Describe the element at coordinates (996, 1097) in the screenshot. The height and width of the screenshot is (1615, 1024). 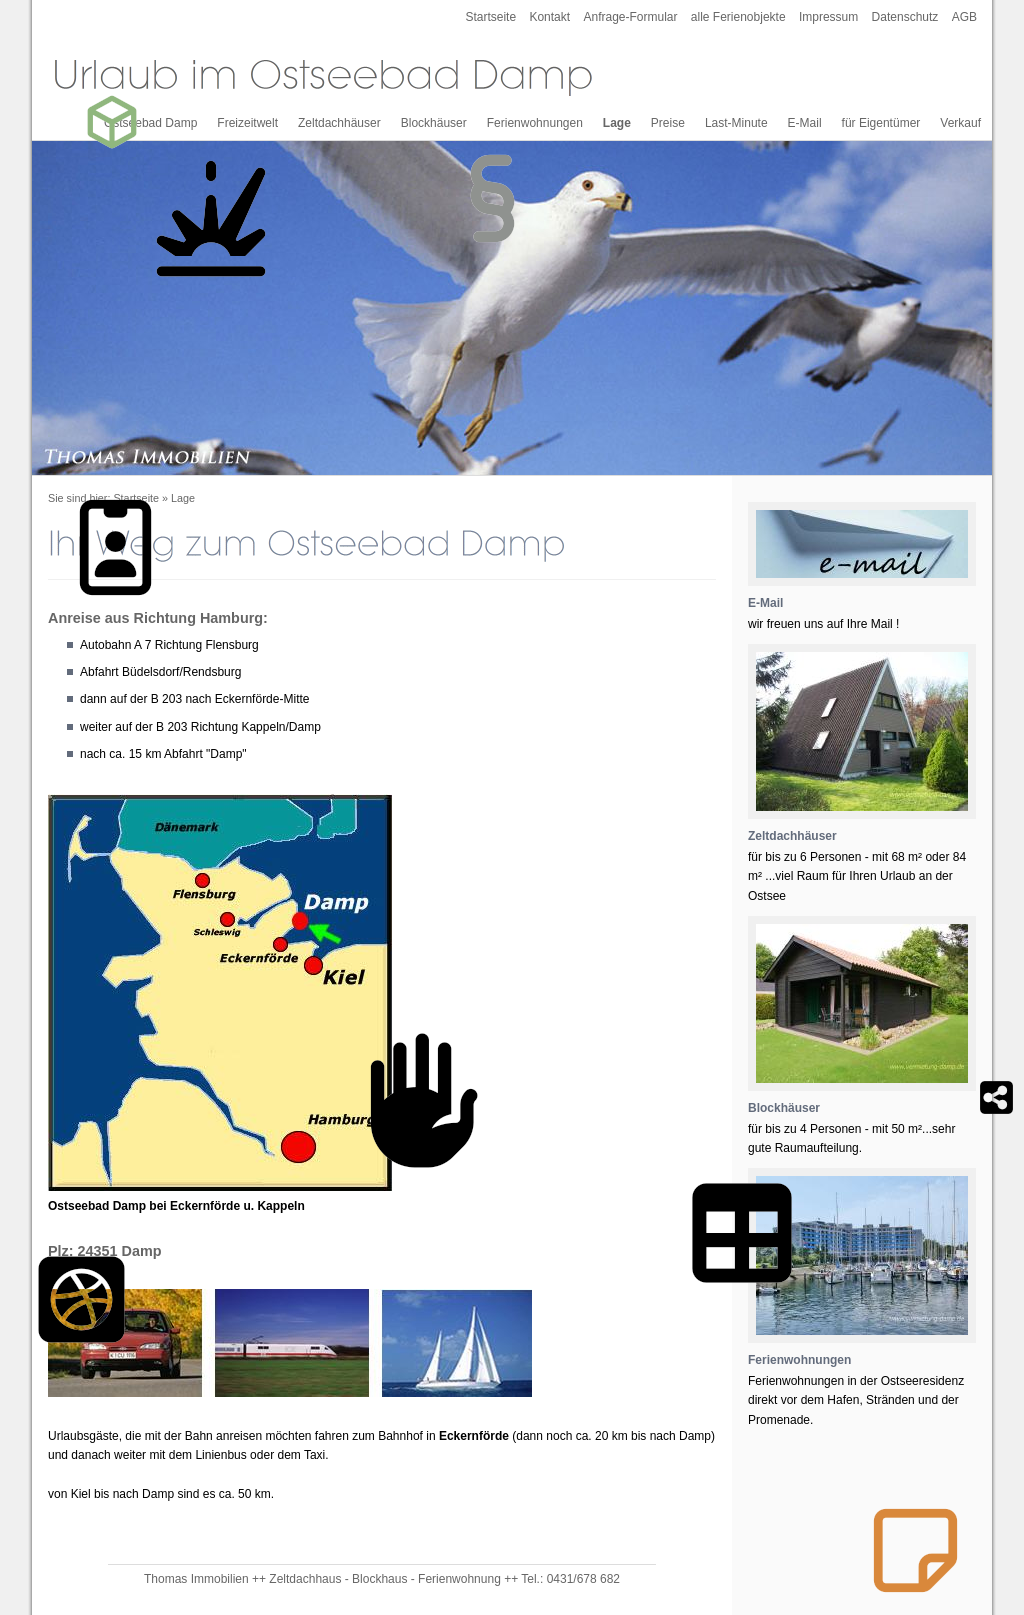
I see `share content to social media or other apps` at that location.